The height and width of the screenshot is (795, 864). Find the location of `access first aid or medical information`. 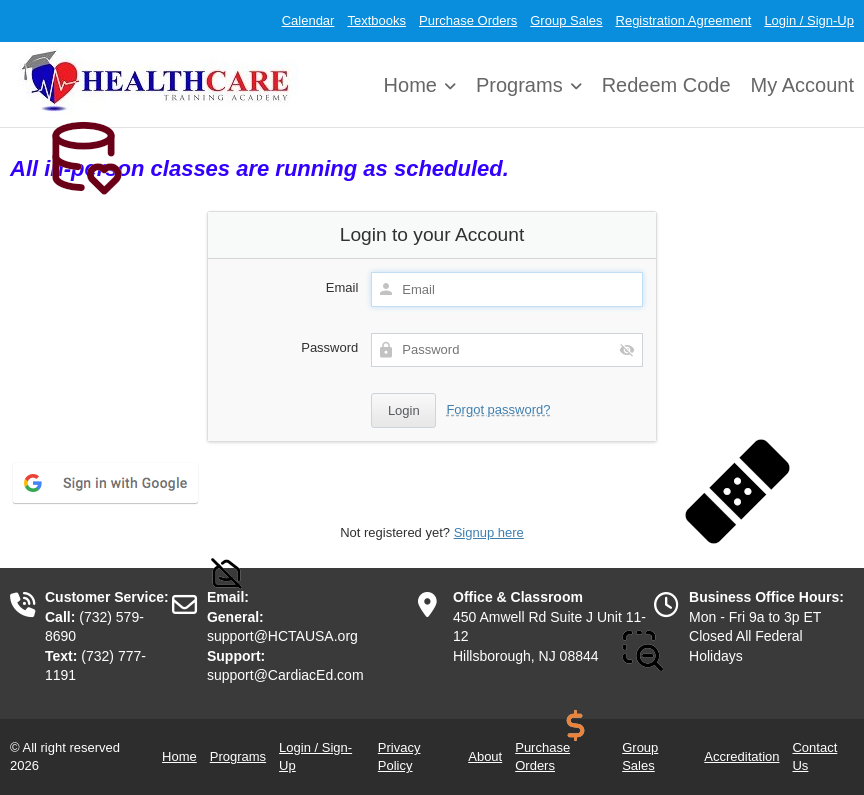

access first aid or medical information is located at coordinates (737, 491).